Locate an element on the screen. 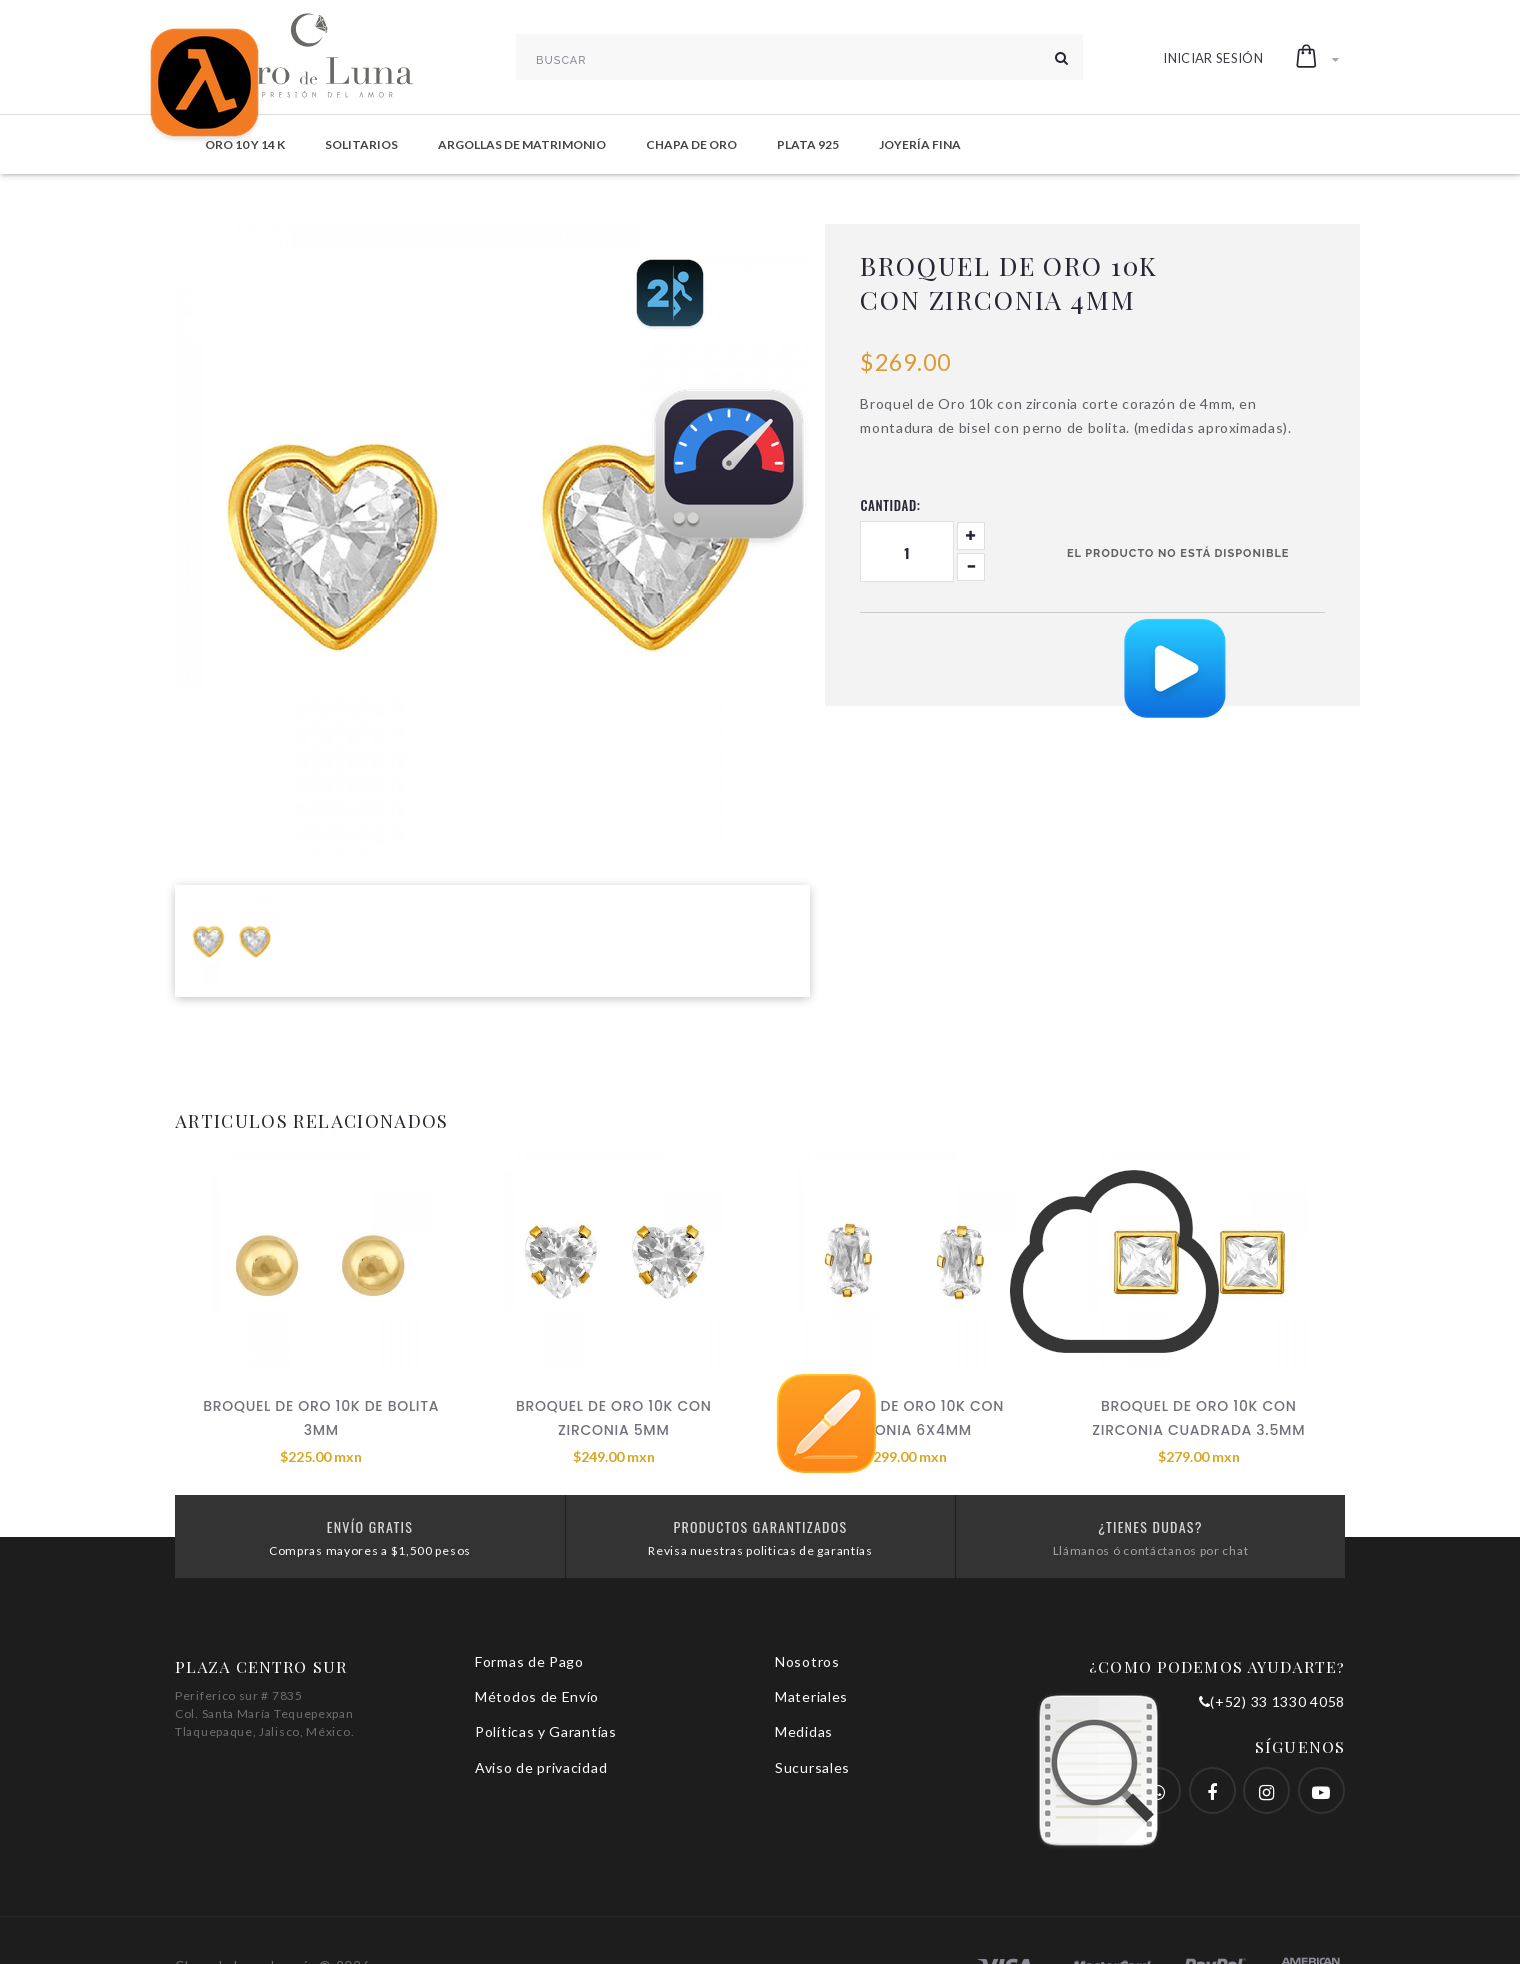 The image size is (1520, 1964). launch portal 2 game is located at coordinates (670, 293).